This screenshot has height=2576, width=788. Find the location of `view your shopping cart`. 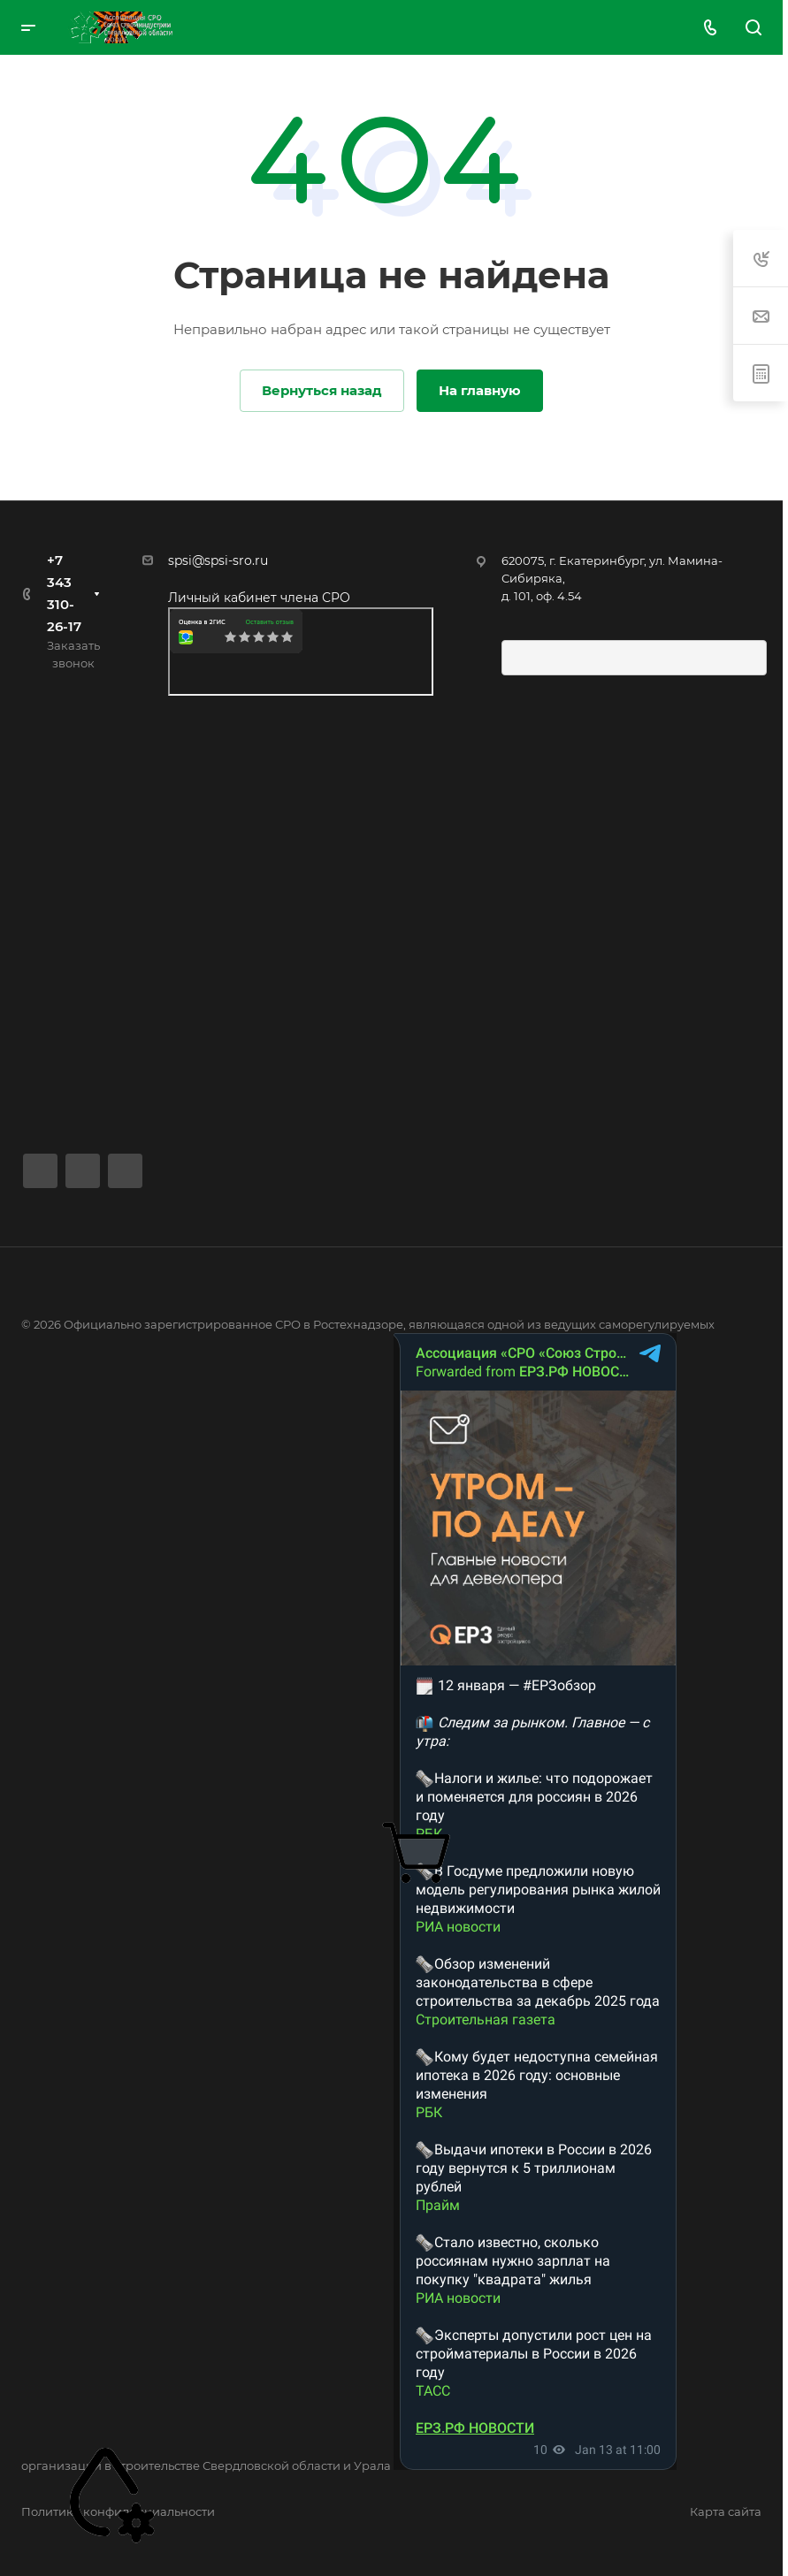

view your shopping cart is located at coordinates (417, 1853).